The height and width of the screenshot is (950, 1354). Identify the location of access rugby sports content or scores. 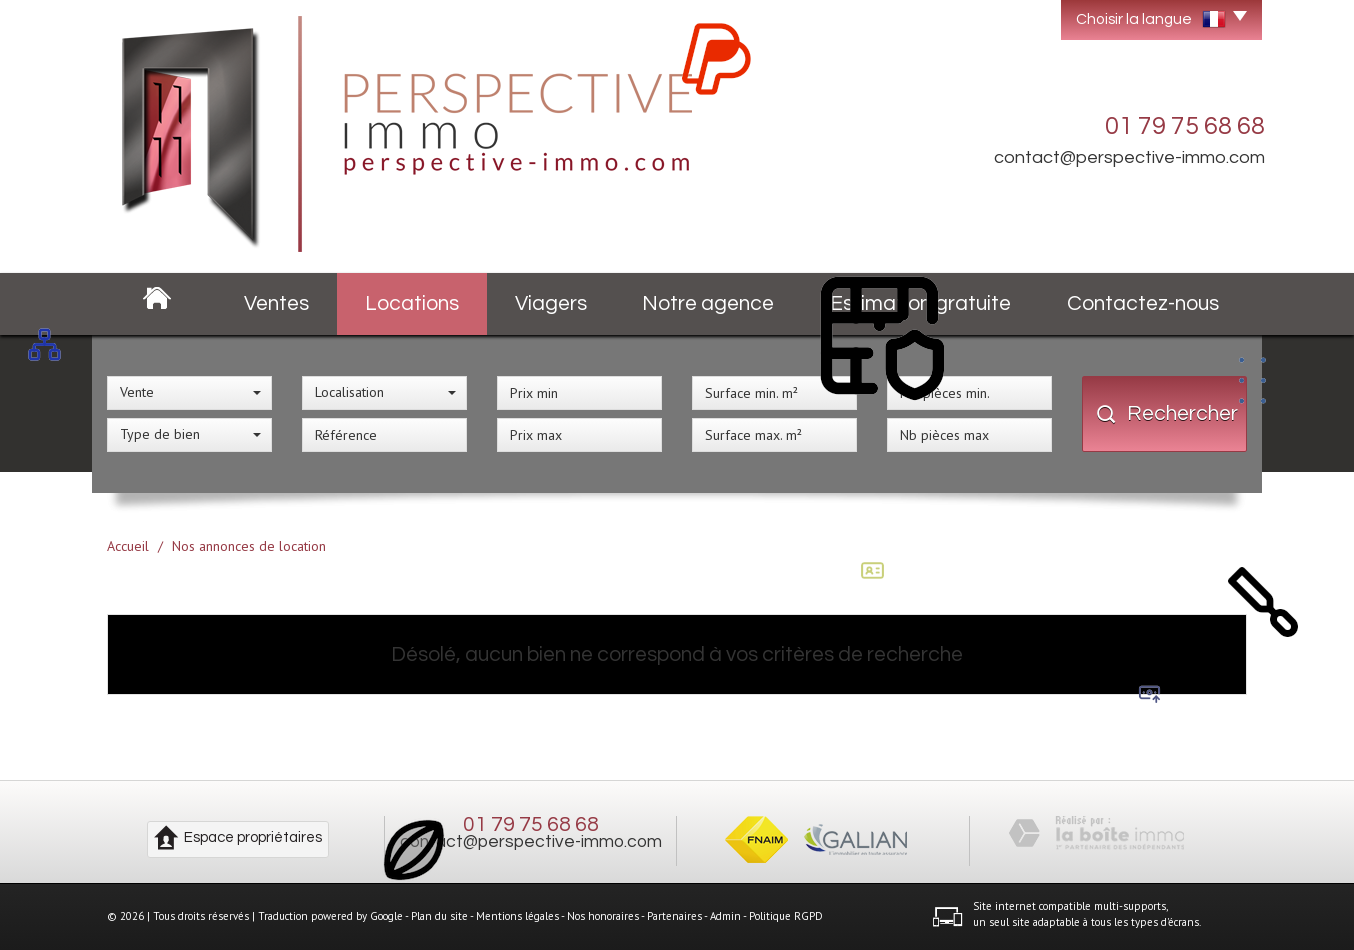
(414, 850).